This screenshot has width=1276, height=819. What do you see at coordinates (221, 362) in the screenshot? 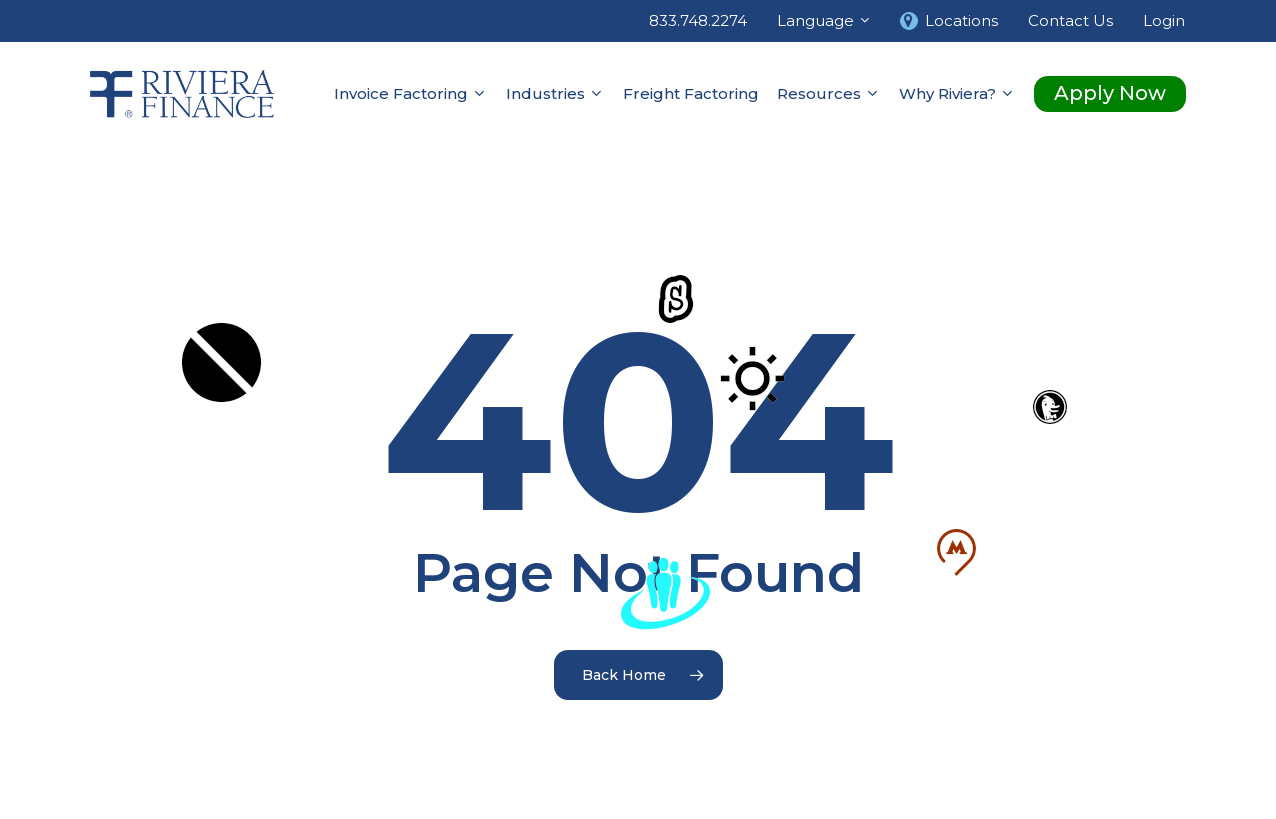
I see `indicates a blocked or restricted action` at bounding box center [221, 362].